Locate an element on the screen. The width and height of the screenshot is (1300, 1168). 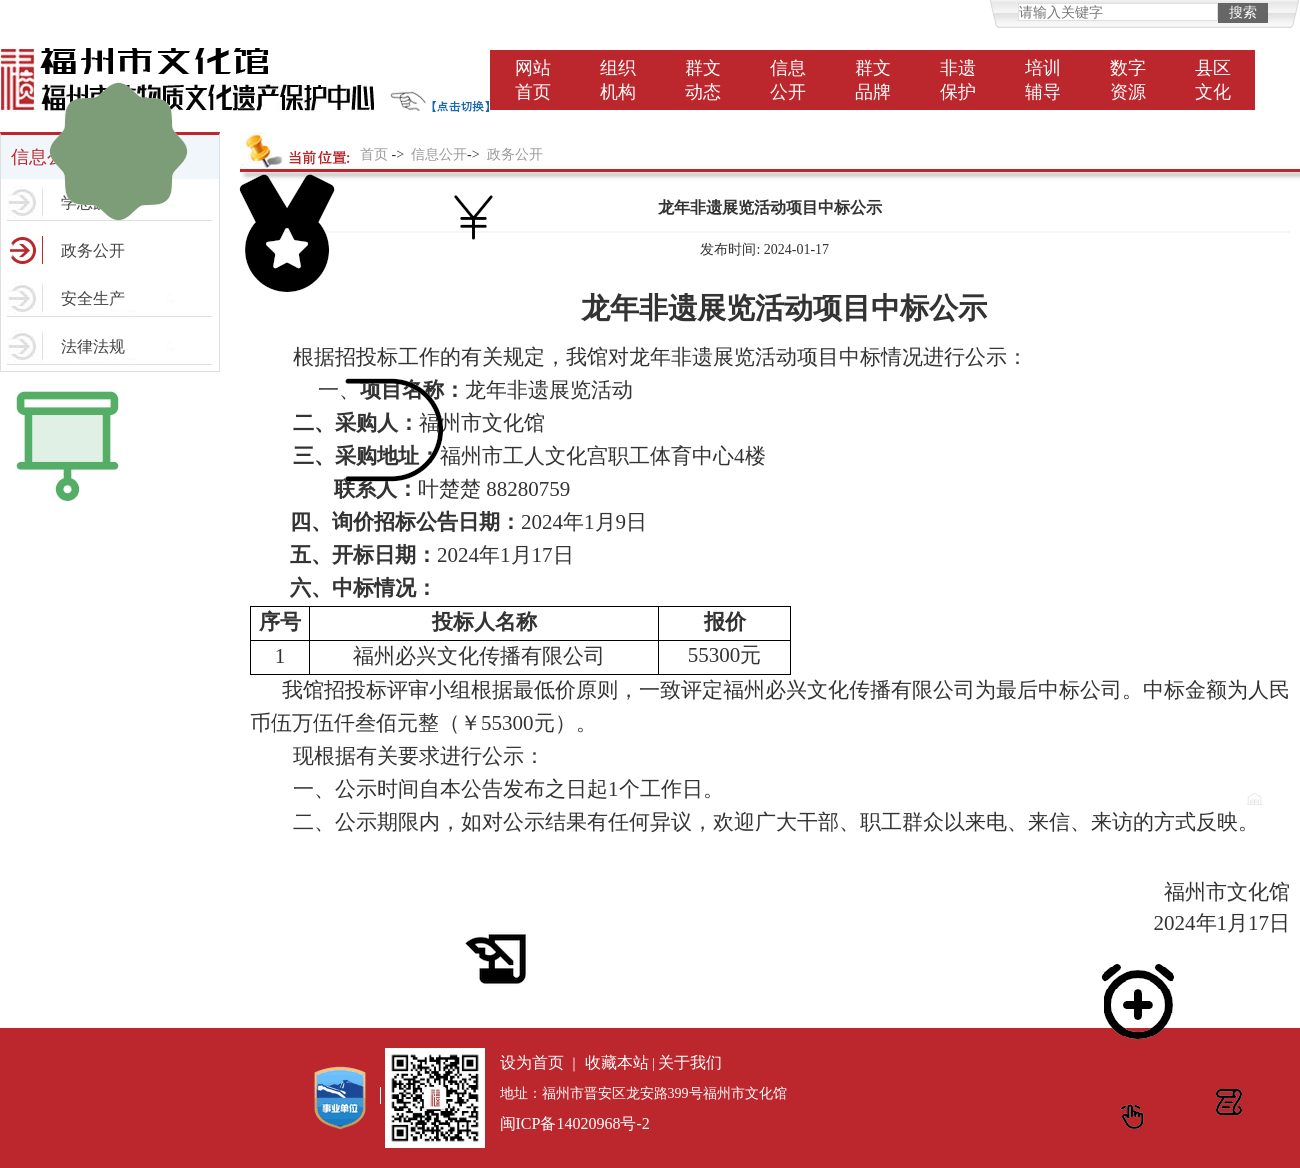
access document history or revision log is located at coordinates (498, 959).